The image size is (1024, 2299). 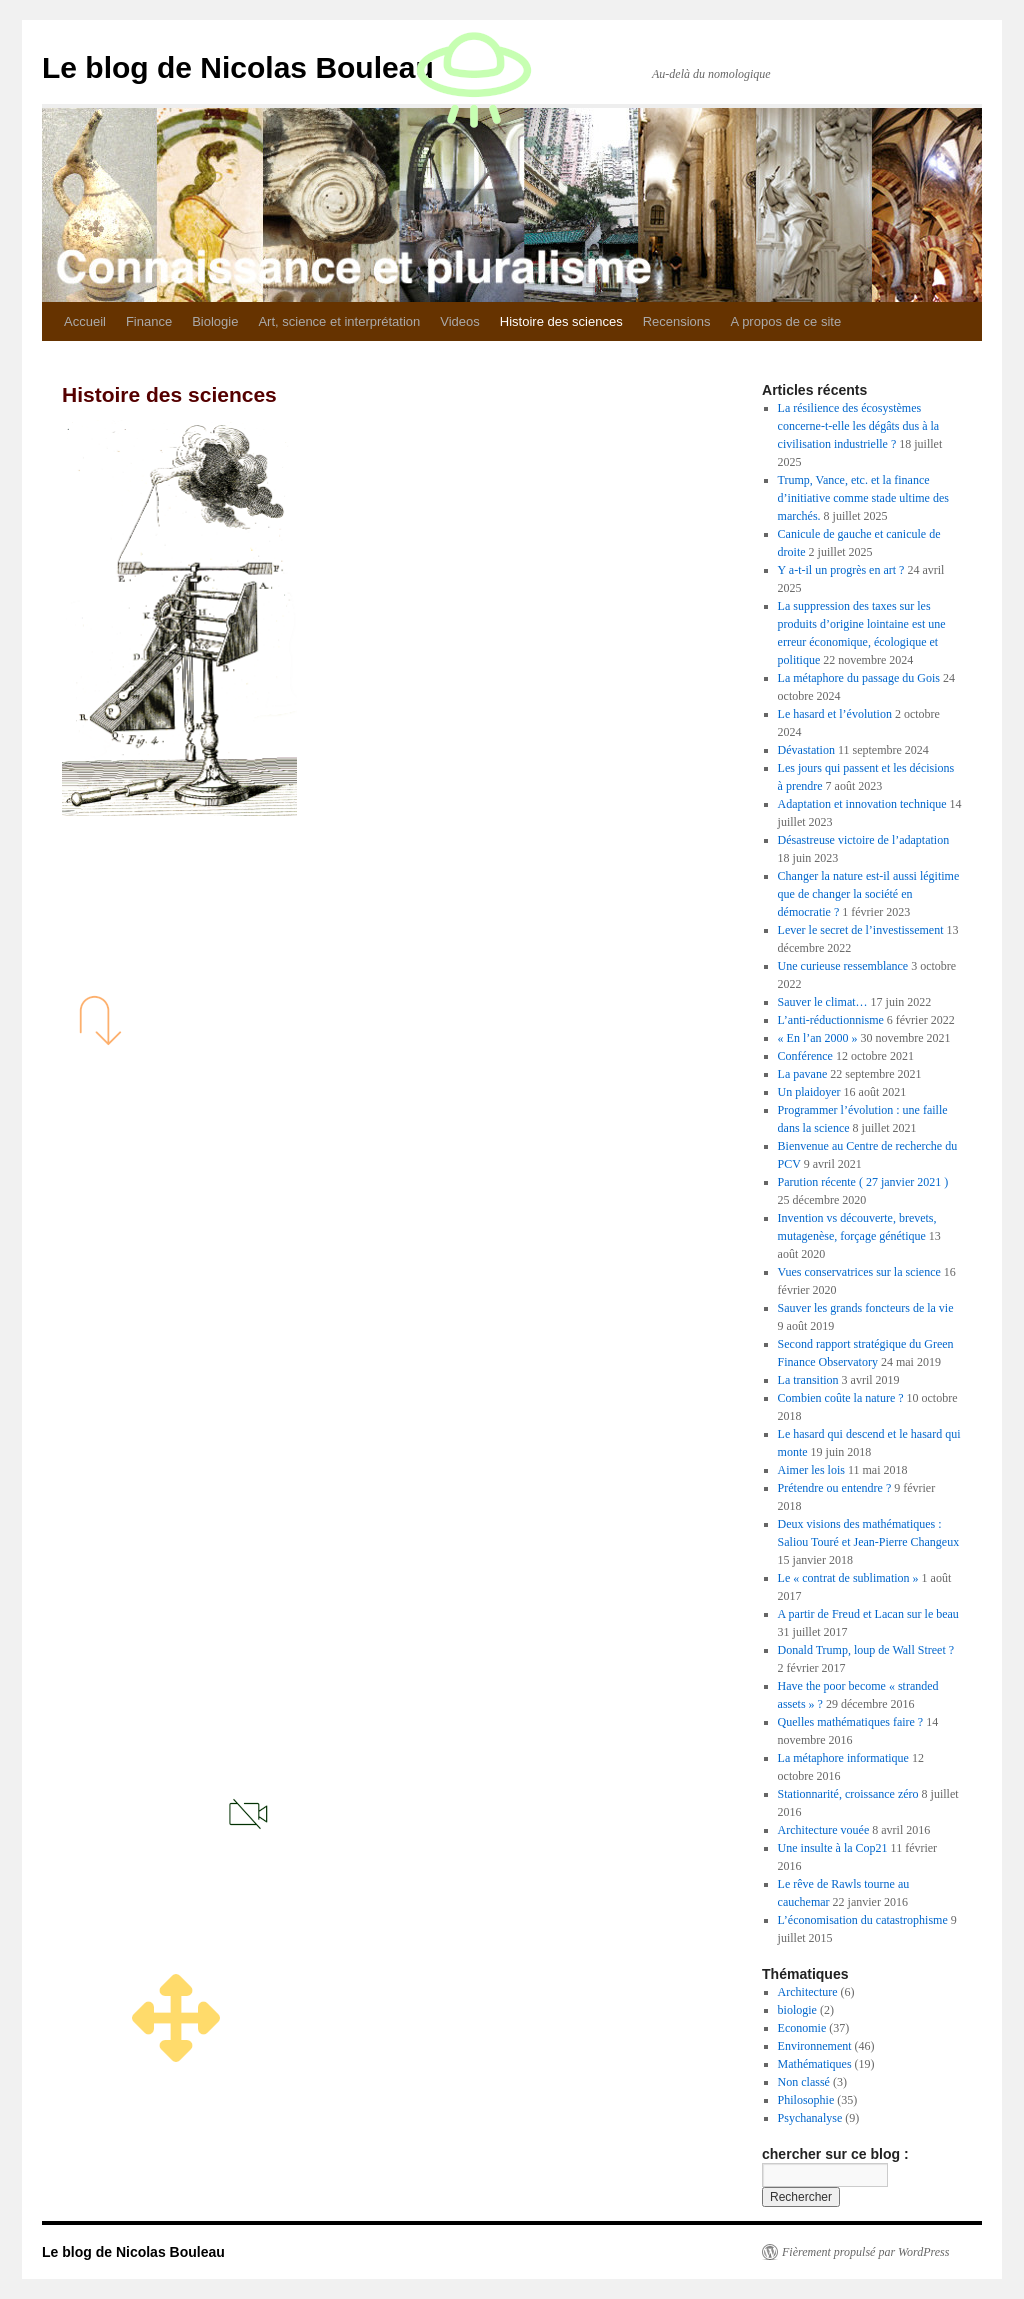 What do you see at coordinates (474, 78) in the screenshot?
I see `access sci-fi or space-themed content` at bounding box center [474, 78].